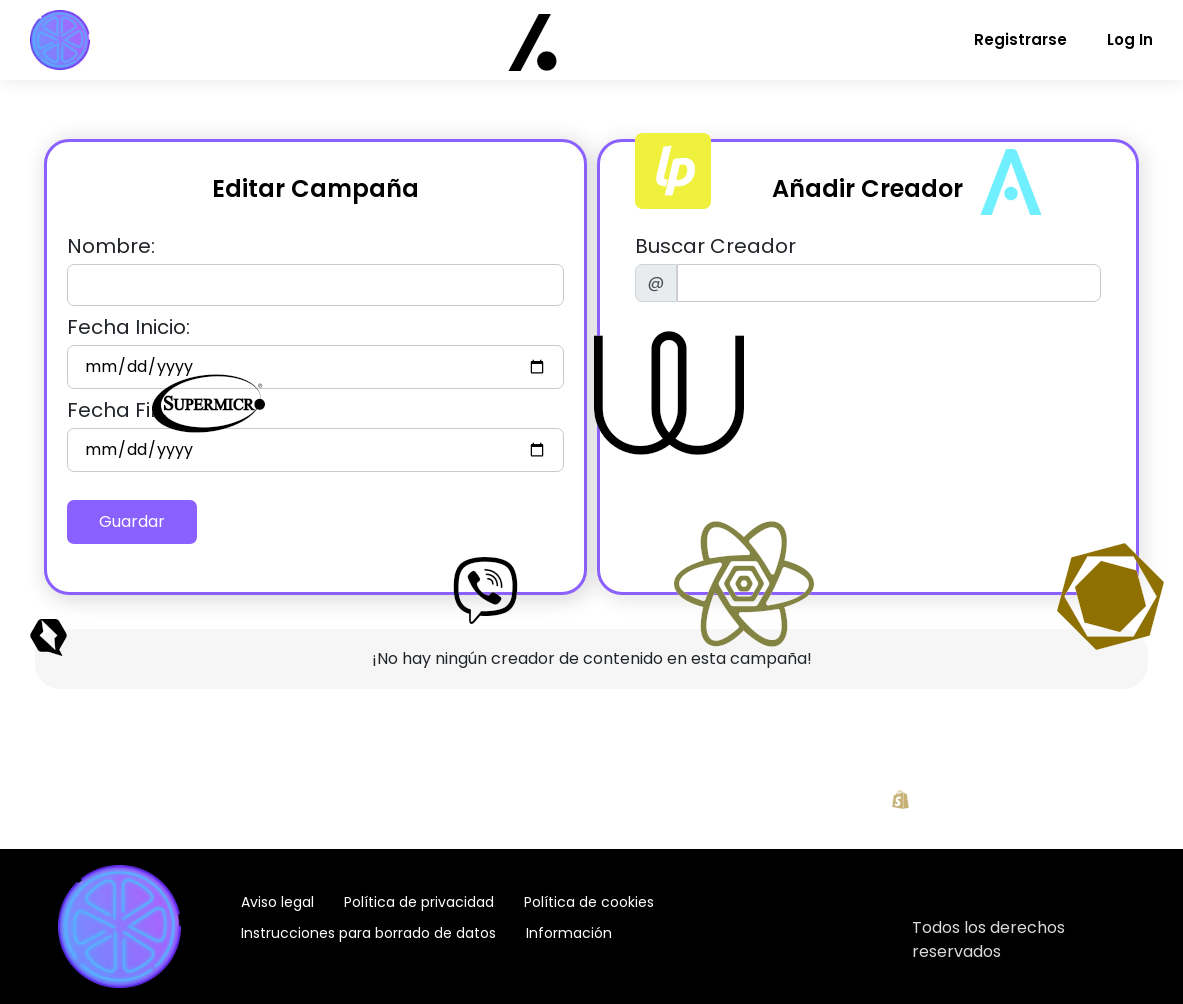 This screenshot has height=1004, width=1183. Describe the element at coordinates (744, 584) in the screenshot. I see `react query library logo` at that location.